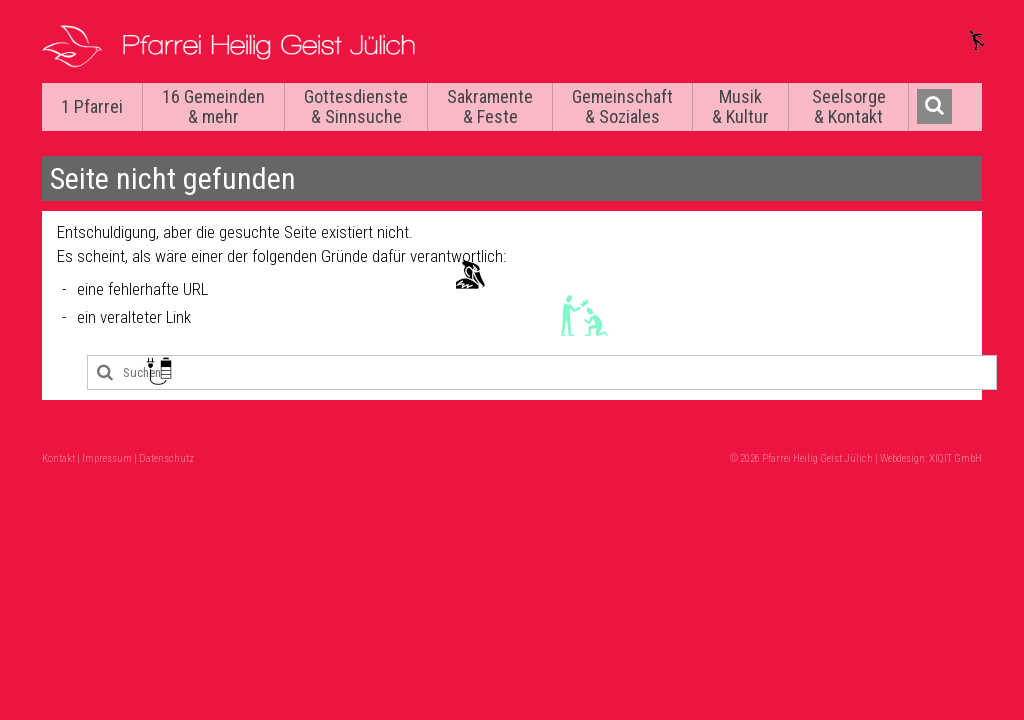 Image resolution: width=1024 pixels, height=720 pixels. Describe the element at coordinates (977, 40) in the screenshot. I see `zombie enemy or character type in a game` at that location.